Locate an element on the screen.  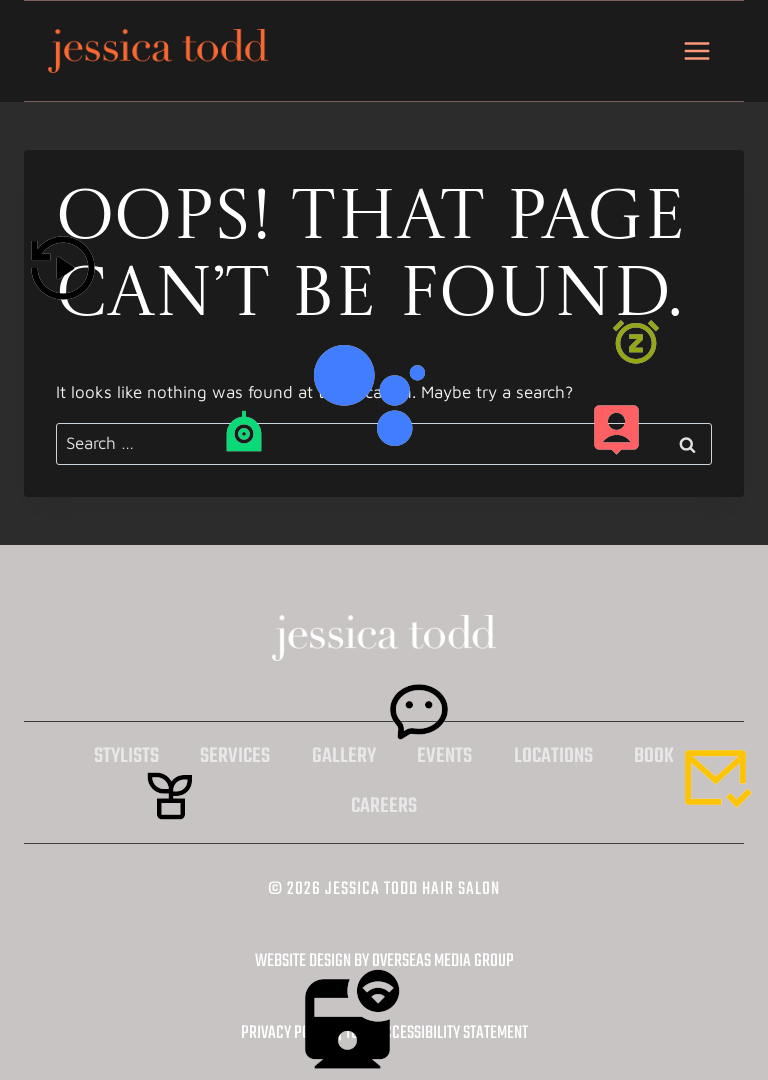
open WeChat messaging app is located at coordinates (419, 710).